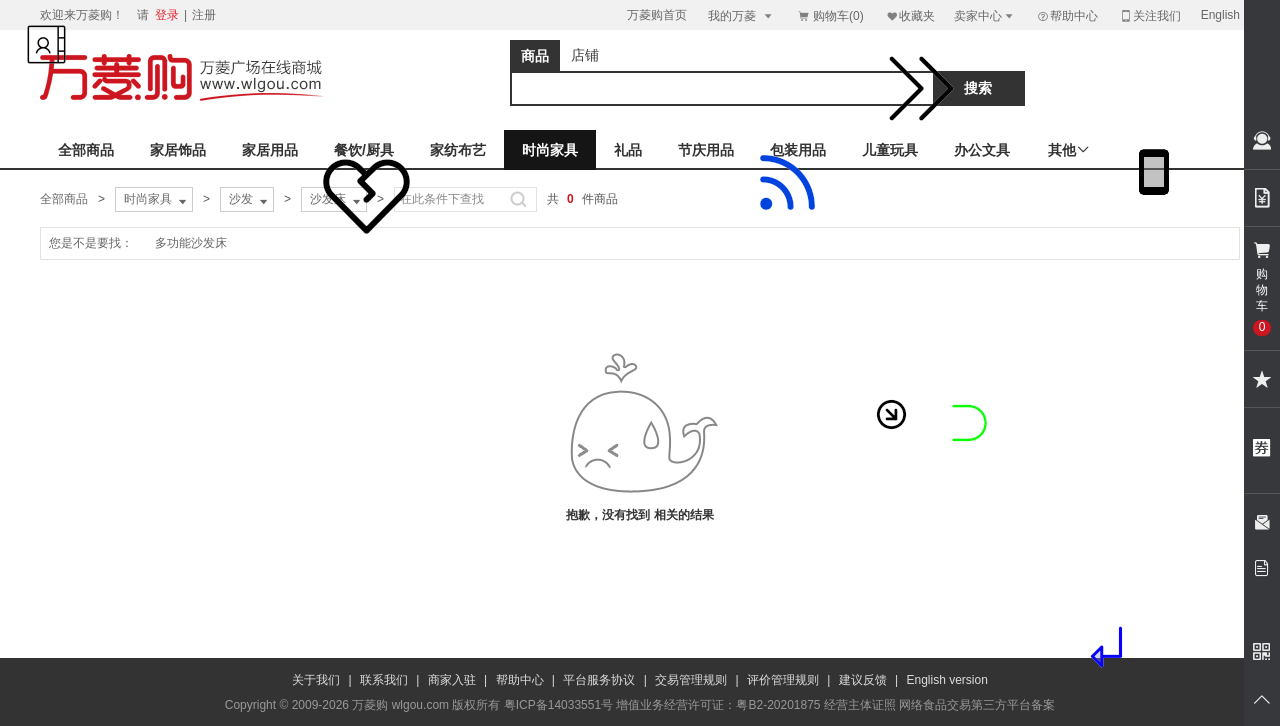 The image size is (1280, 726). What do you see at coordinates (1108, 647) in the screenshot?
I see `return to previous line or entry` at bounding box center [1108, 647].